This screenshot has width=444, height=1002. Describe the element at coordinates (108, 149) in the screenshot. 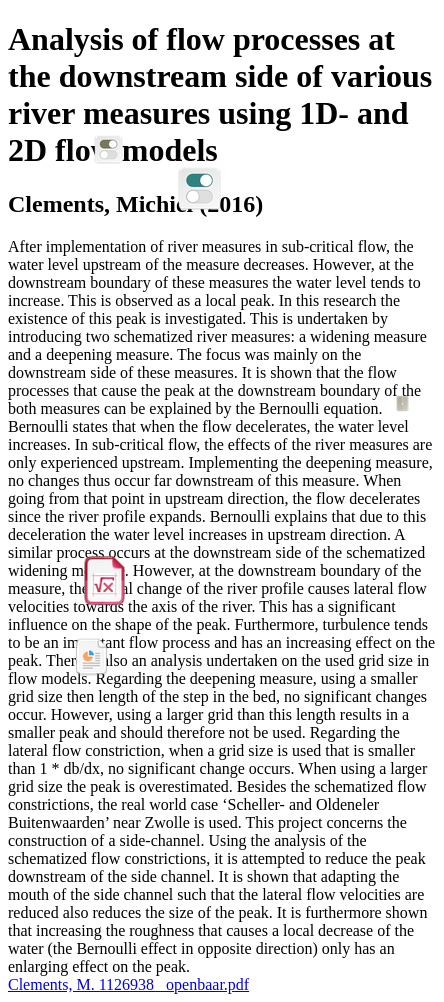

I see `open gnome tweaks application` at that location.